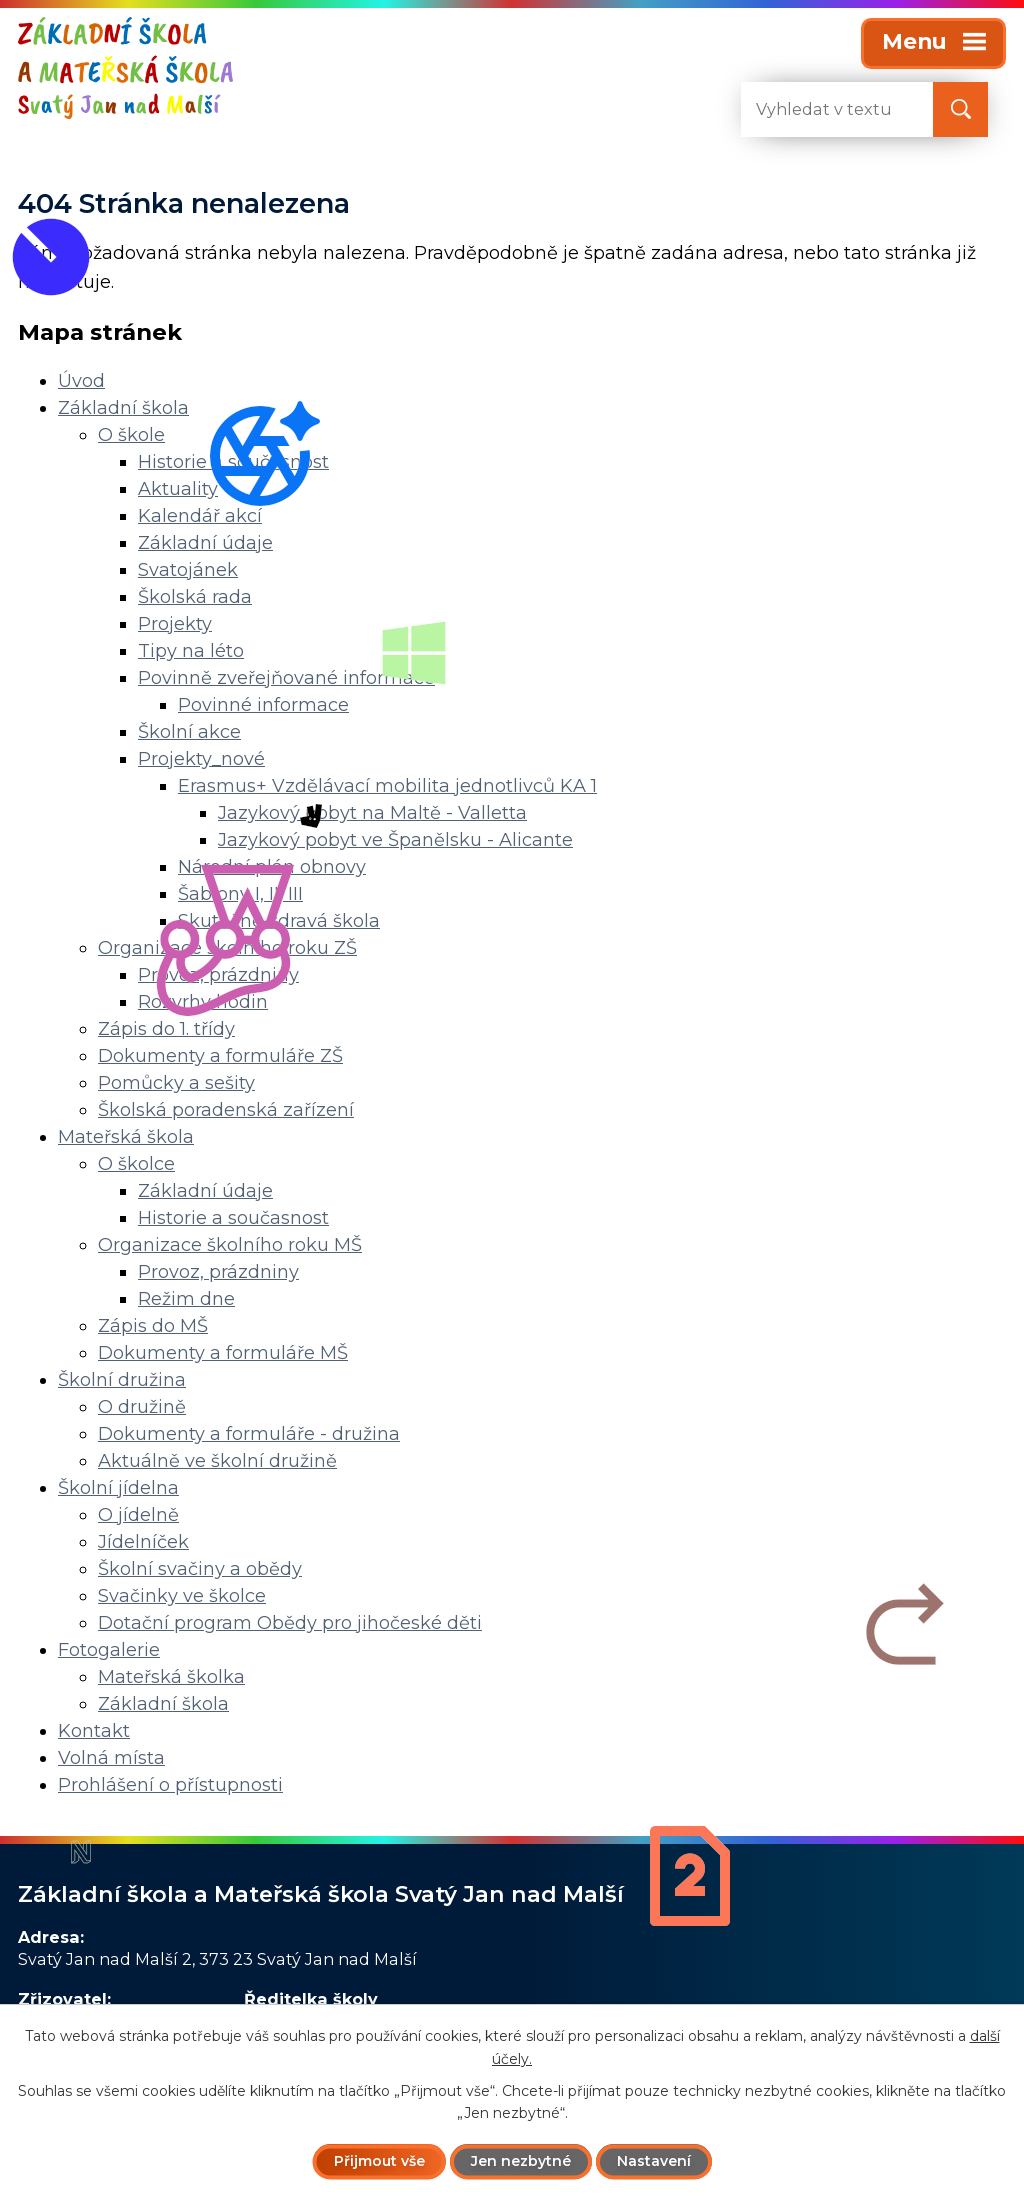 Image resolution: width=1024 pixels, height=2198 pixels. I want to click on neos brand logo, so click(81, 1852).